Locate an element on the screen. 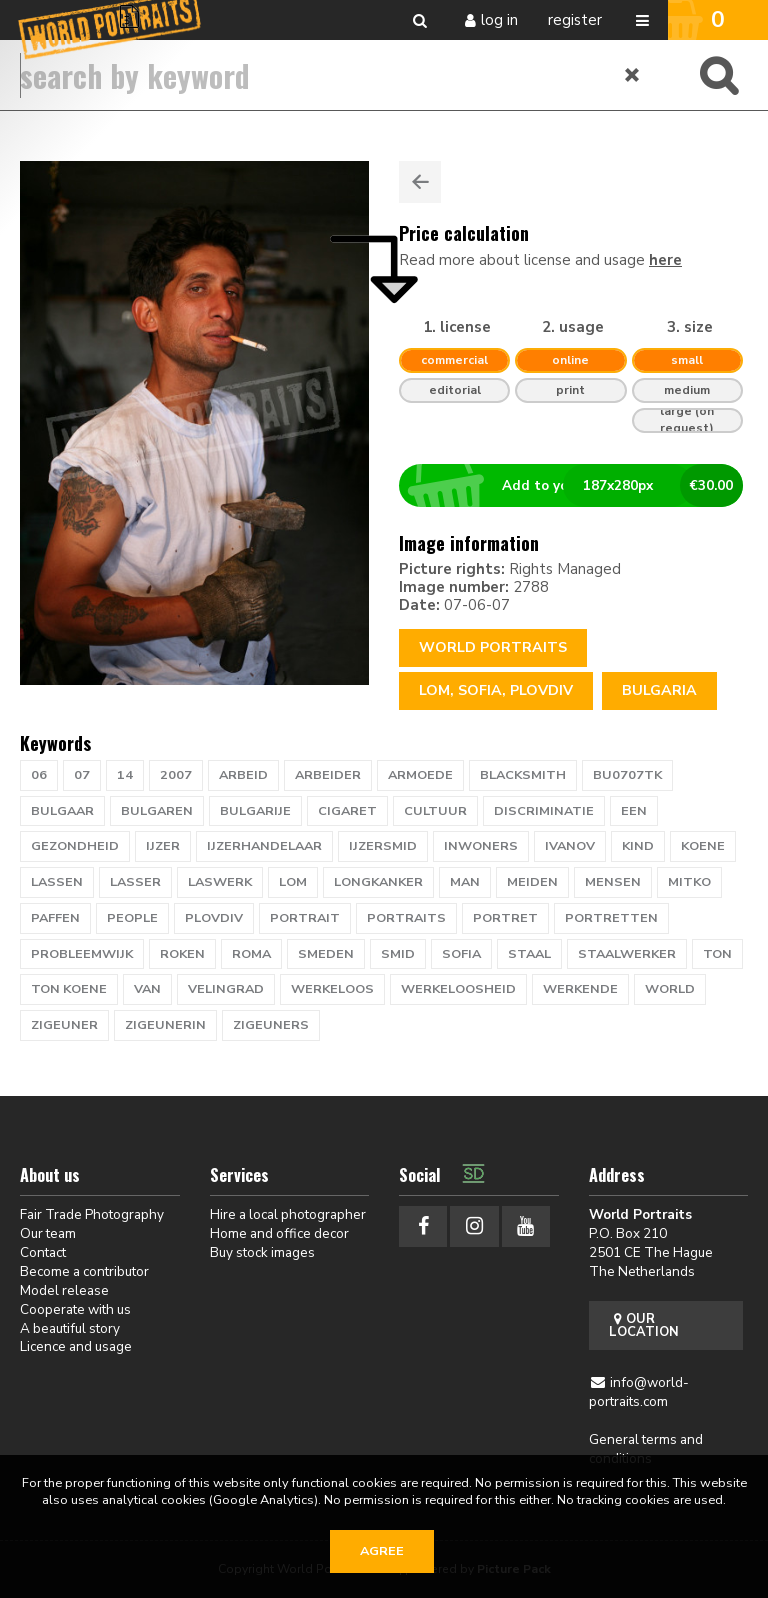 The image size is (768, 1598). redirect content to a lower section is located at coordinates (374, 266).